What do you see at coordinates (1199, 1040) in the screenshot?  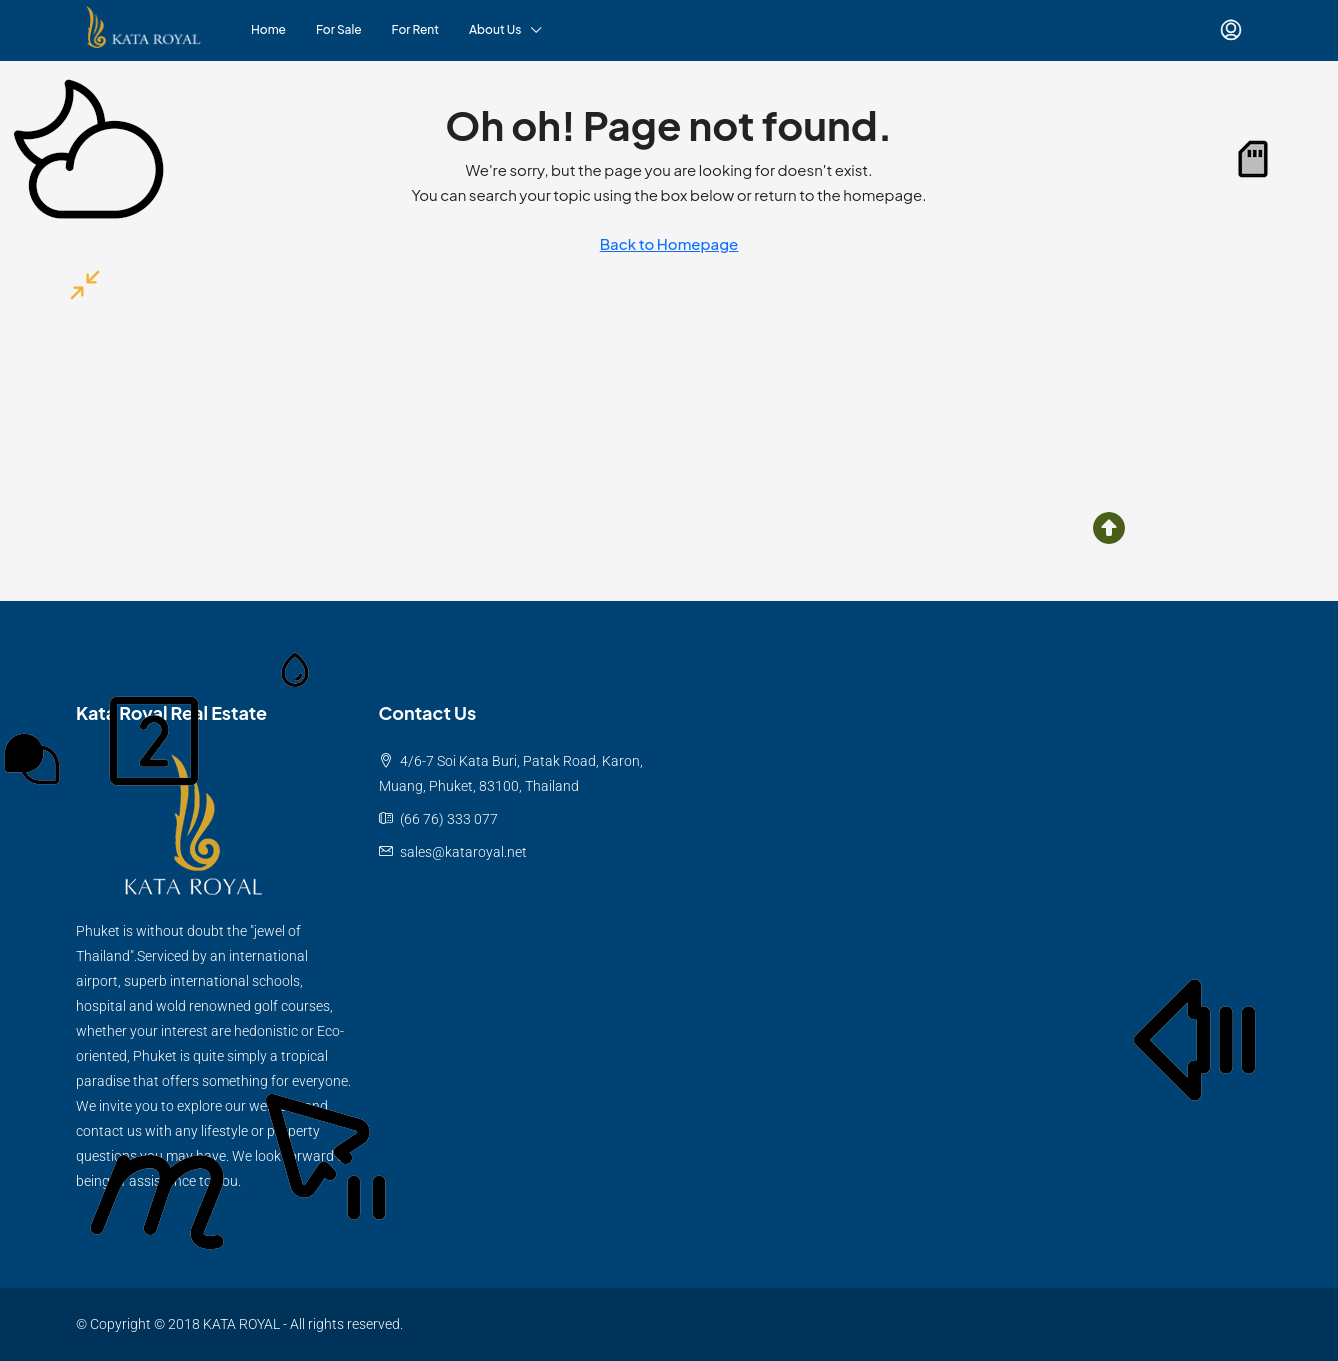 I see `go back multiple steps` at bounding box center [1199, 1040].